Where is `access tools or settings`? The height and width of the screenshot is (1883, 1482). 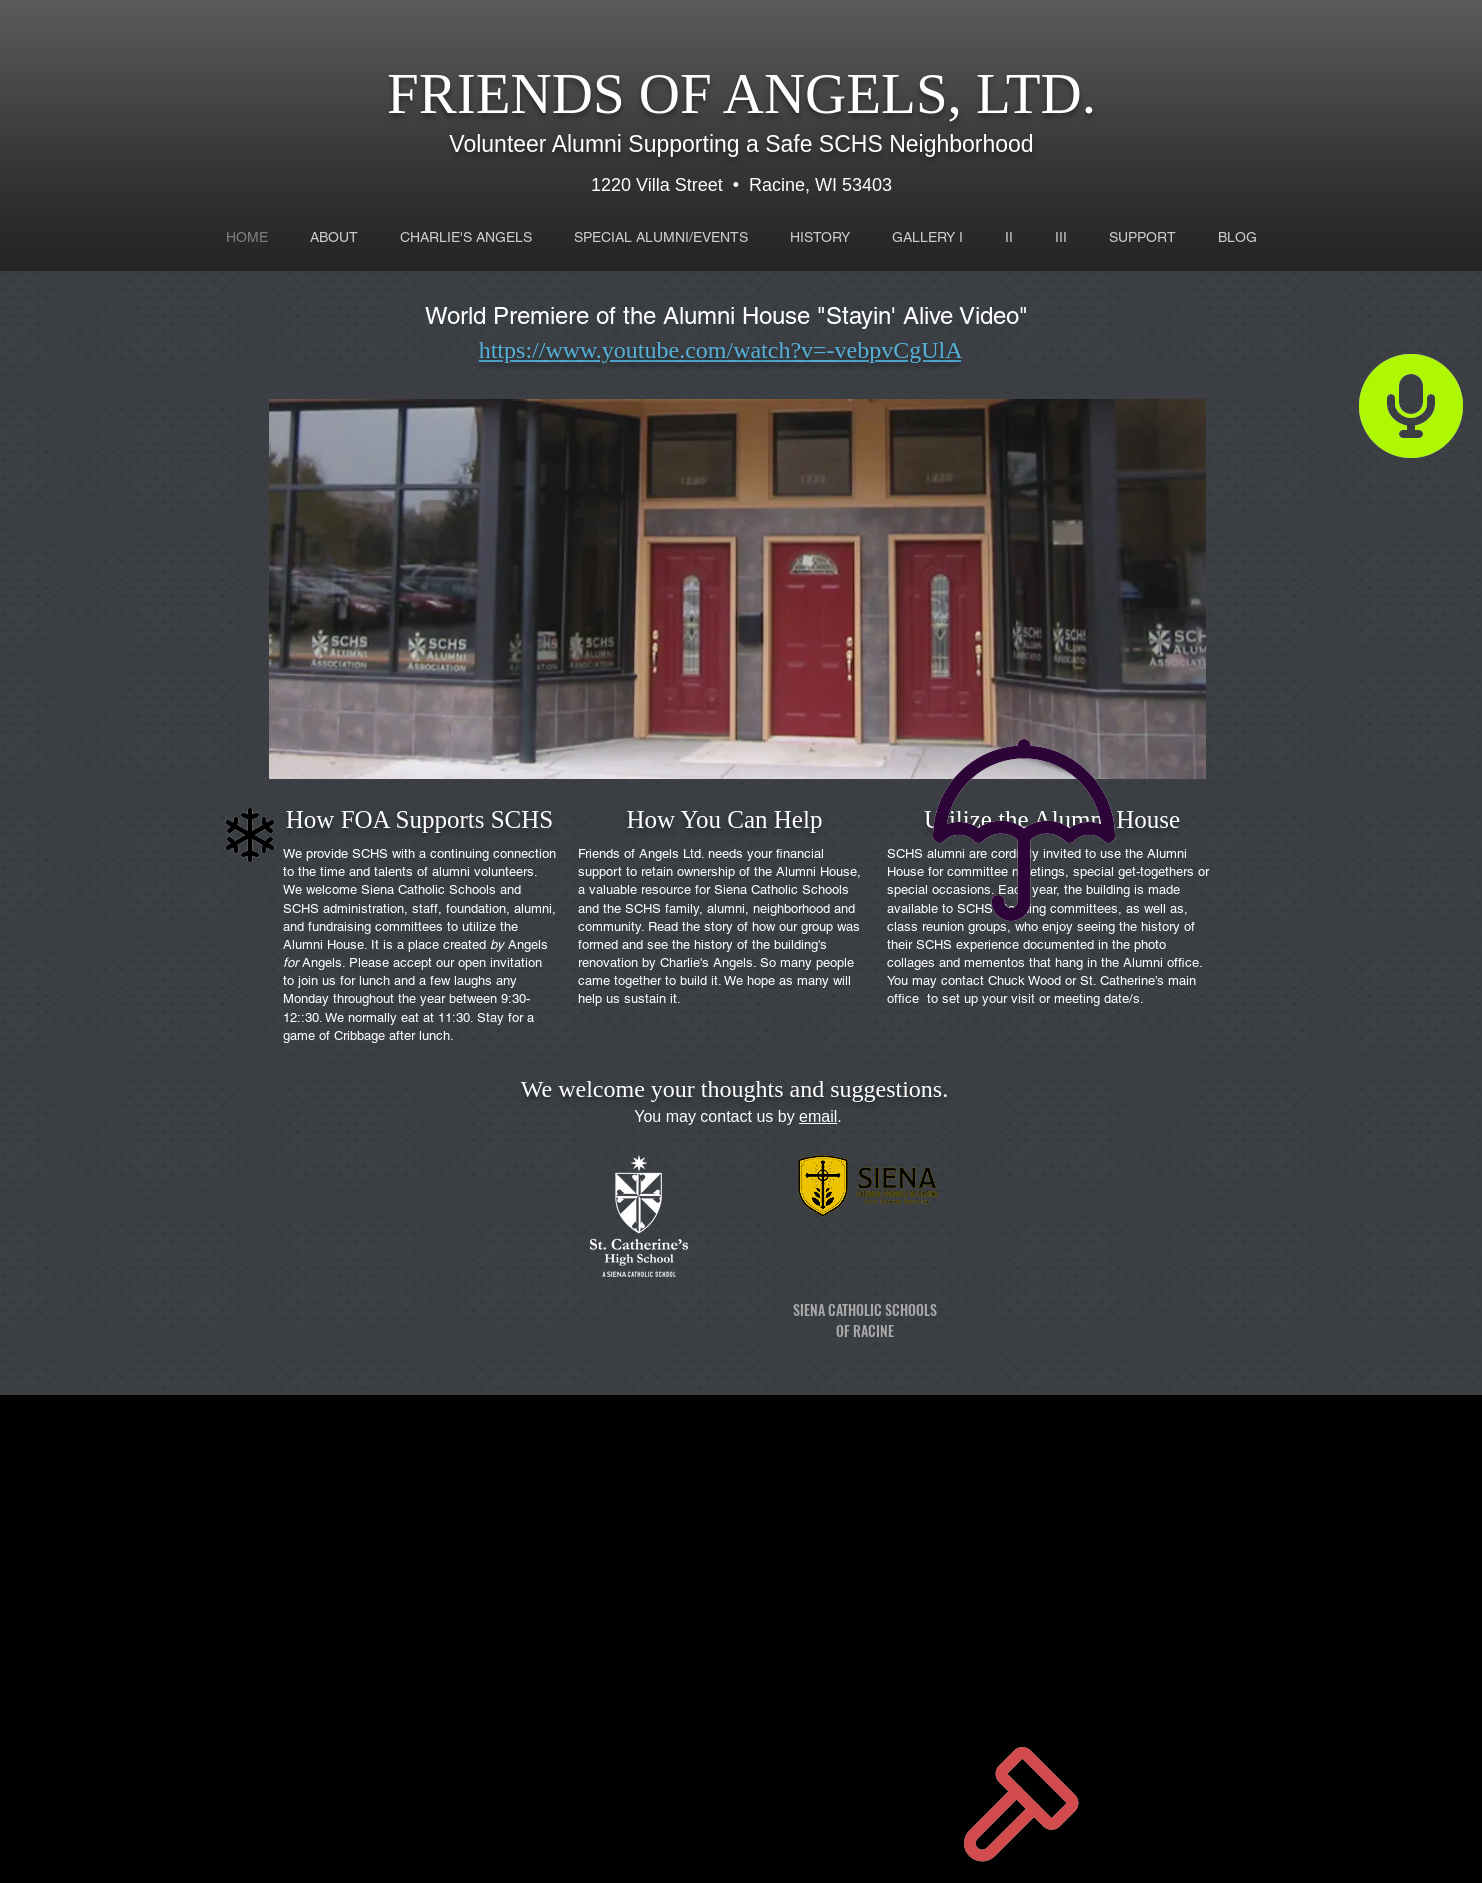 access tools or settings is located at coordinates (1020, 1803).